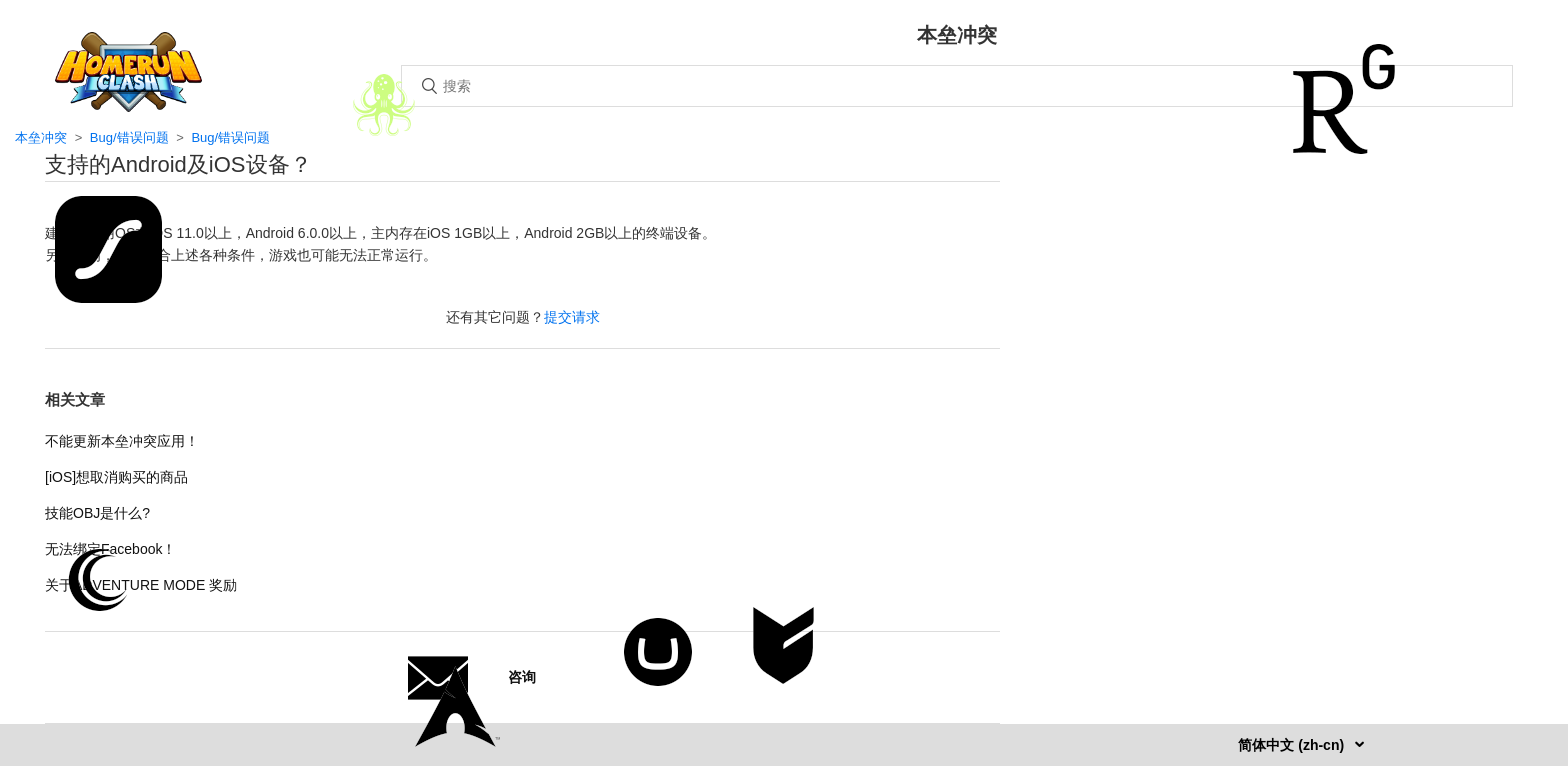  What do you see at coordinates (1344, 99) in the screenshot?
I see `visit ResearchGate profile or website` at bounding box center [1344, 99].